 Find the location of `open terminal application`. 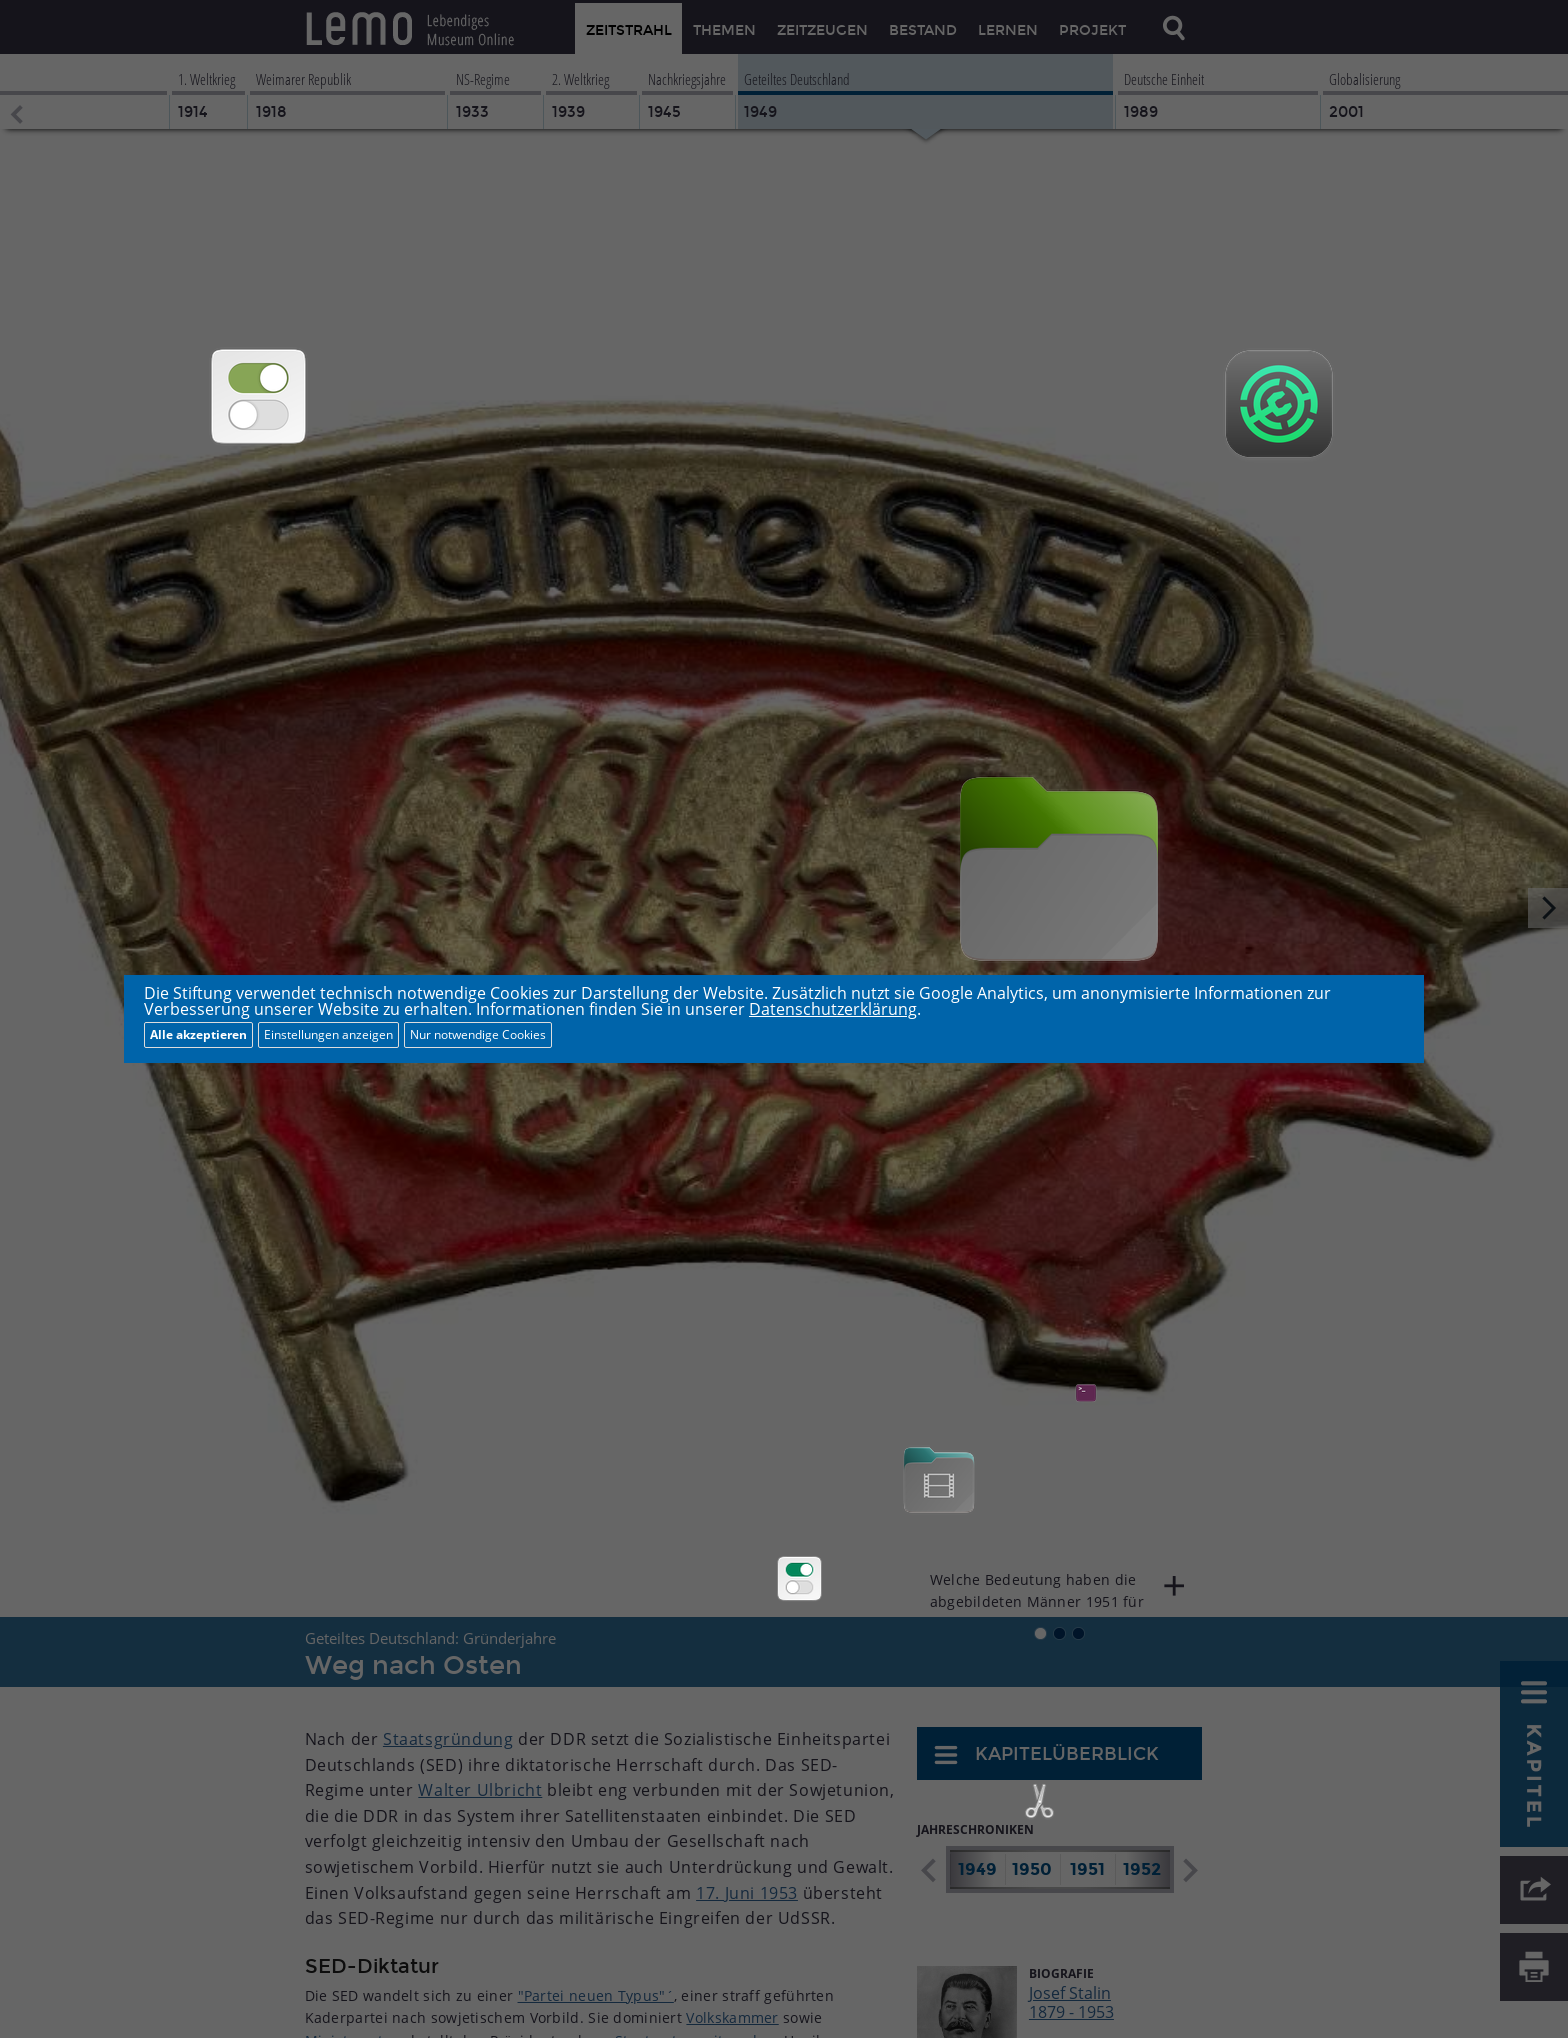

open terminal application is located at coordinates (1086, 1393).